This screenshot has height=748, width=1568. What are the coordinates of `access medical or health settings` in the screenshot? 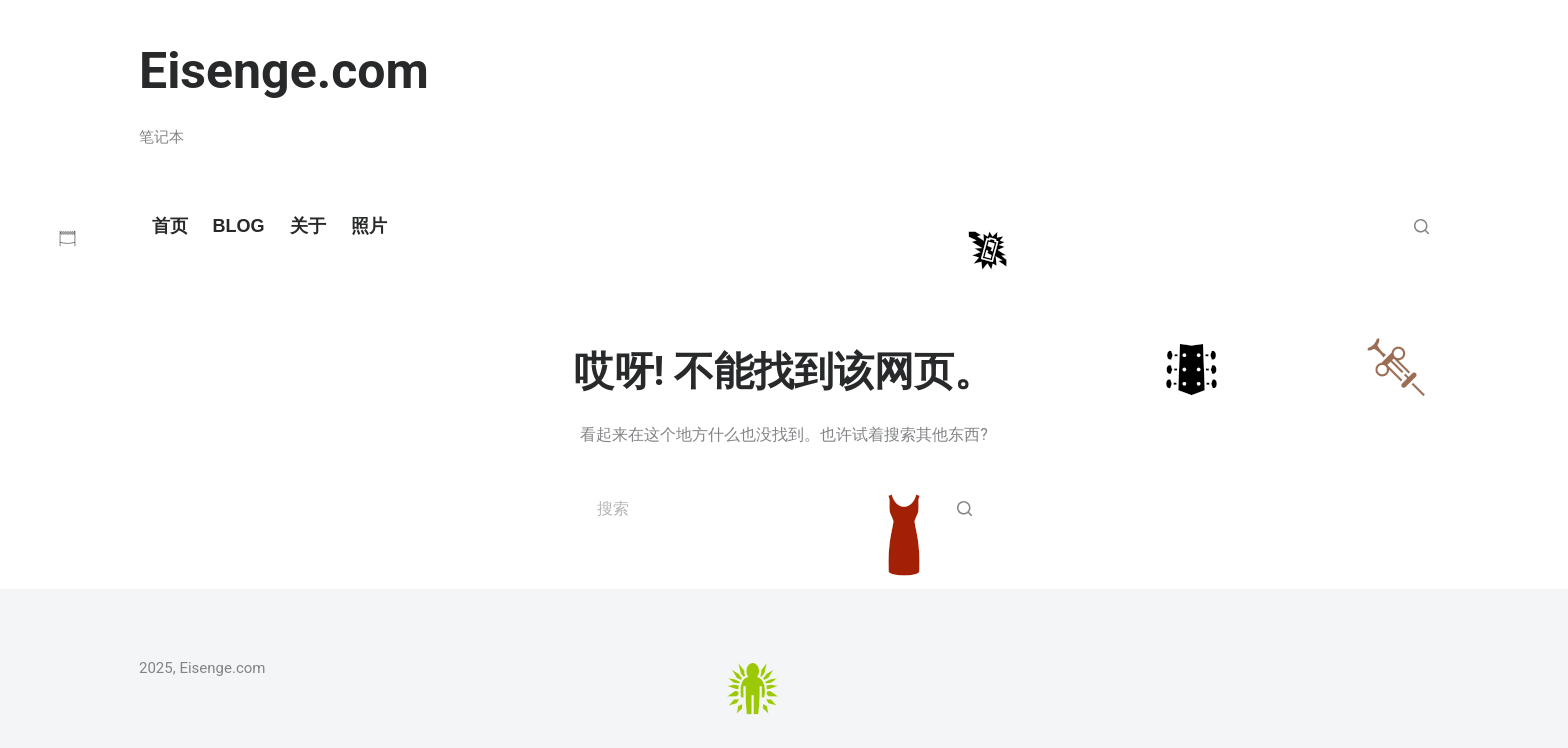 It's located at (1396, 367).